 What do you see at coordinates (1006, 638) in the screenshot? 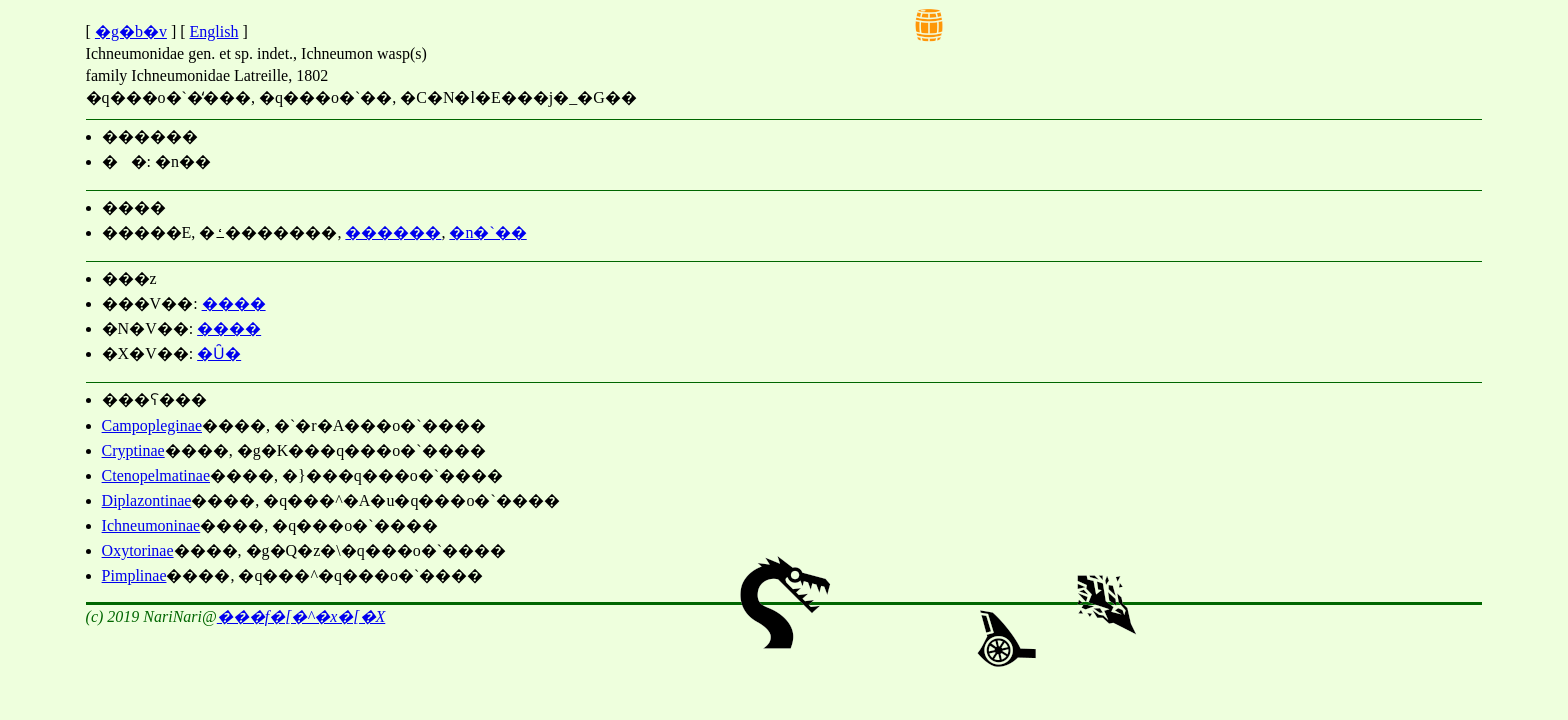
I see `helicopter tail rotor component in a game interface` at bounding box center [1006, 638].